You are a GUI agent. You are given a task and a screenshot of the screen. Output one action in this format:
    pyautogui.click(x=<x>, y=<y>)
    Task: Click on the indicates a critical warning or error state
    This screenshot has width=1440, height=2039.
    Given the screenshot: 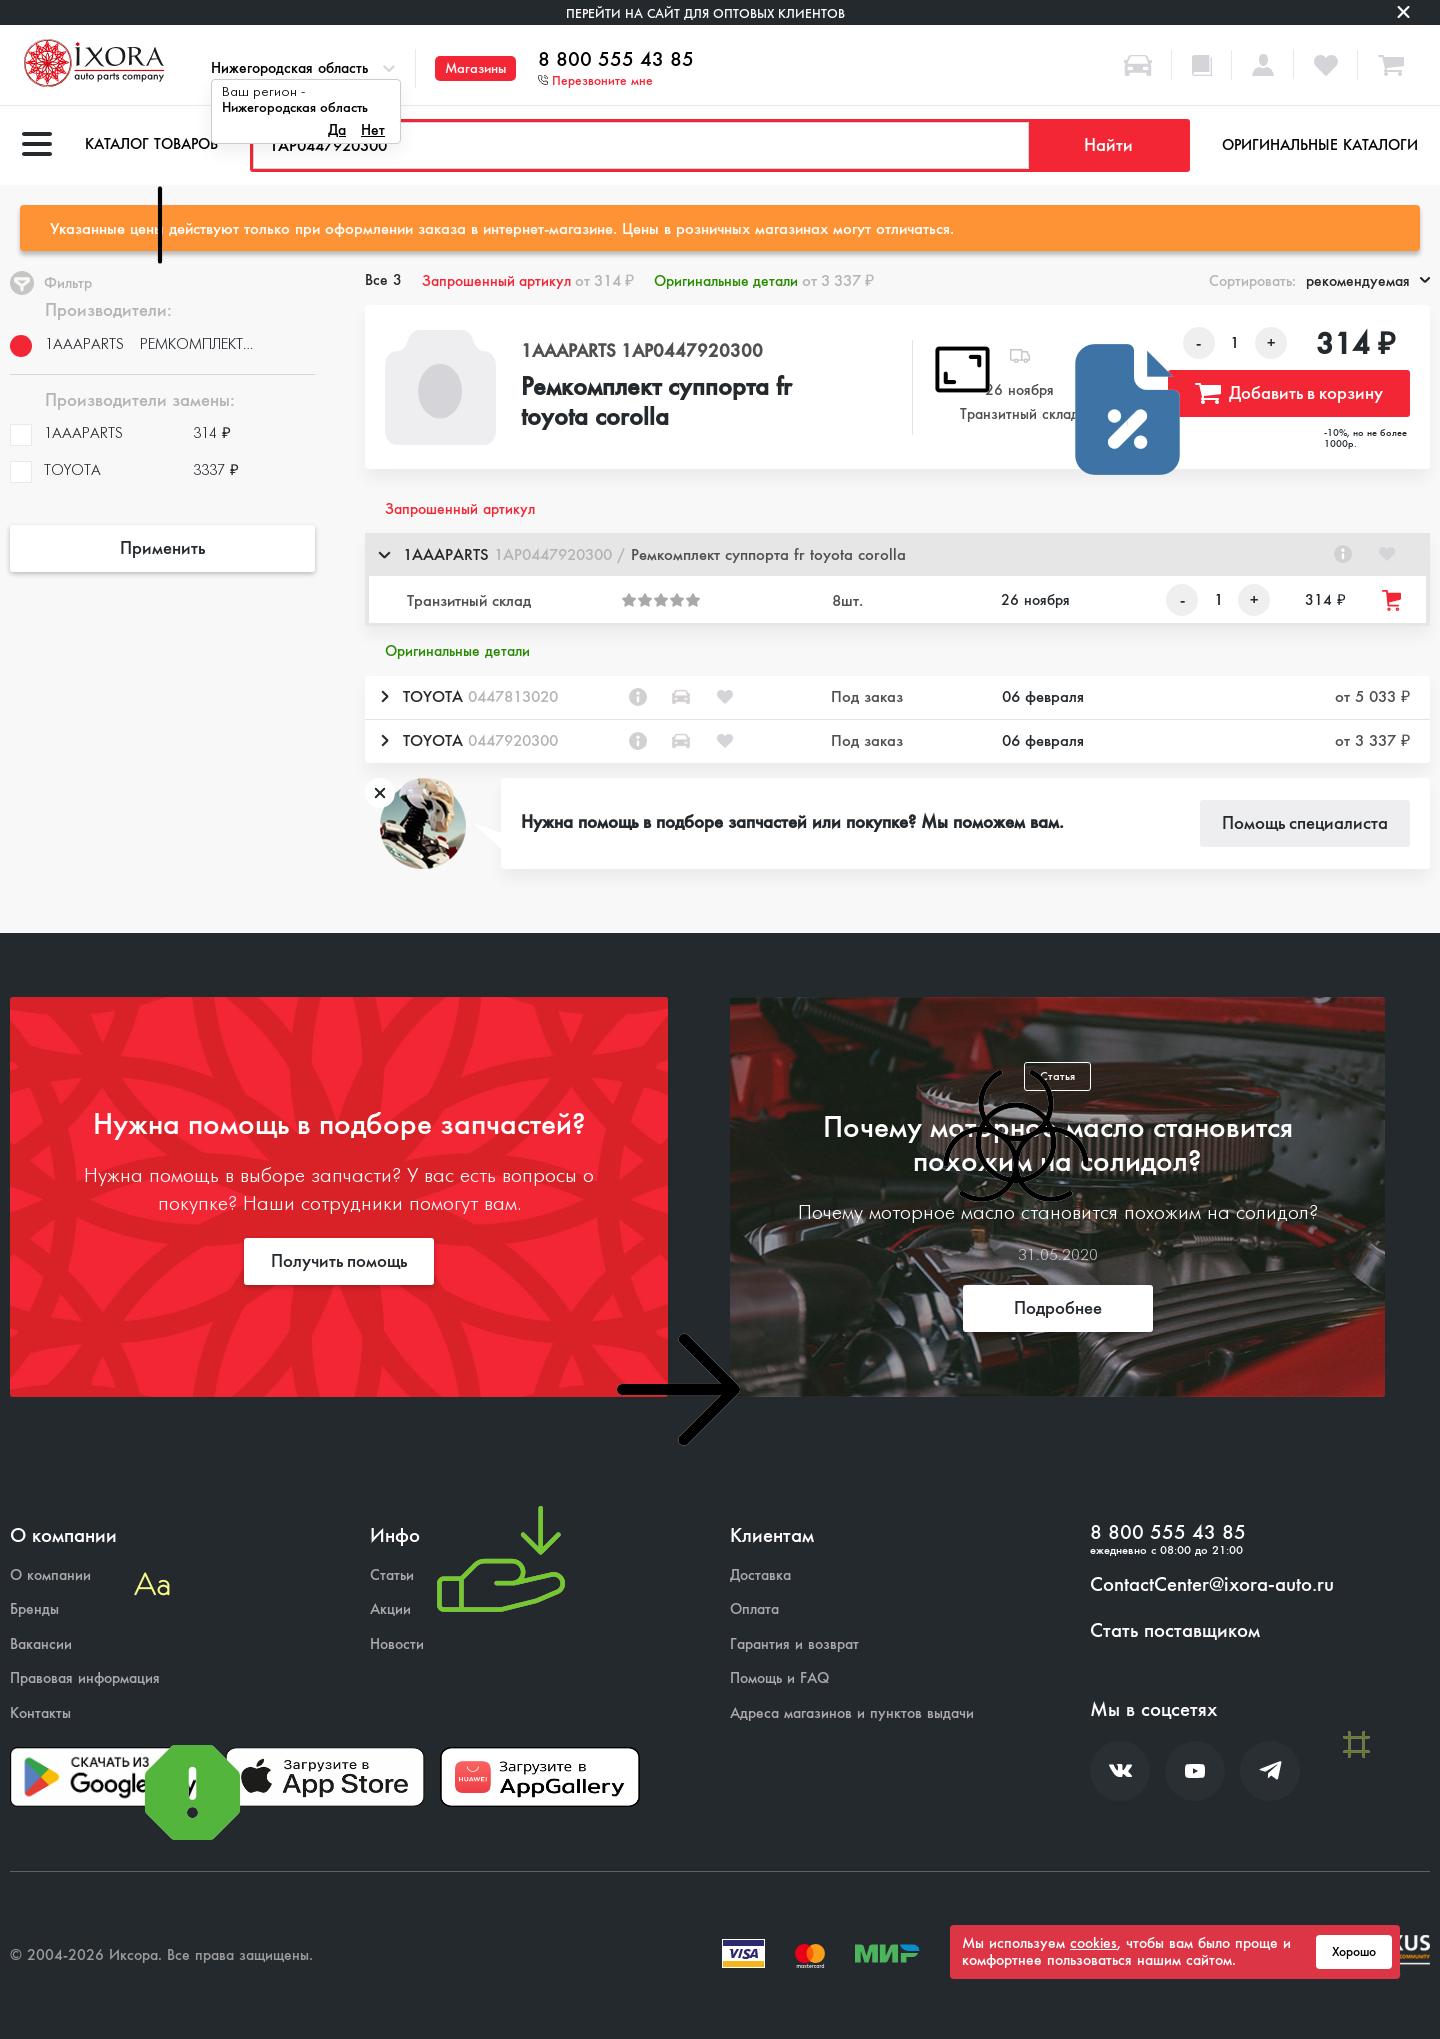 What is the action you would take?
    pyautogui.click(x=192, y=1792)
    